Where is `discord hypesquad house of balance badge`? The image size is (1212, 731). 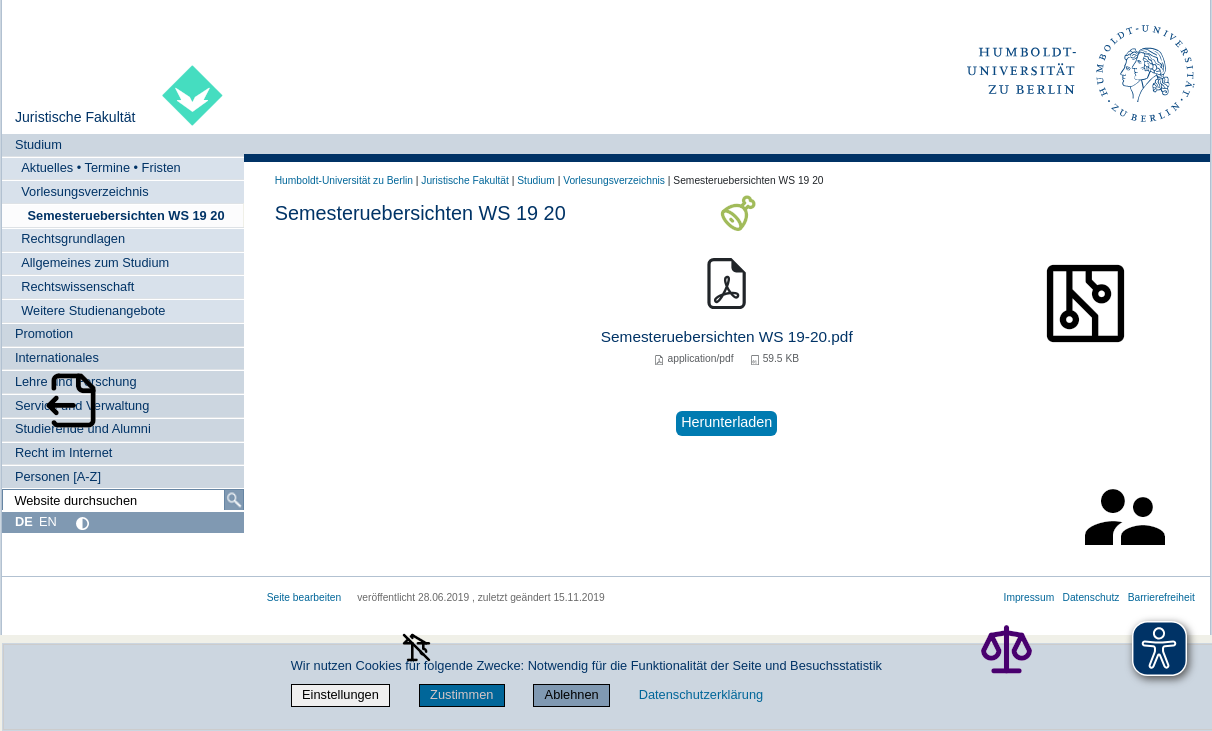
discord hypesquad house of balance badge is located at coordinates (192, 95).